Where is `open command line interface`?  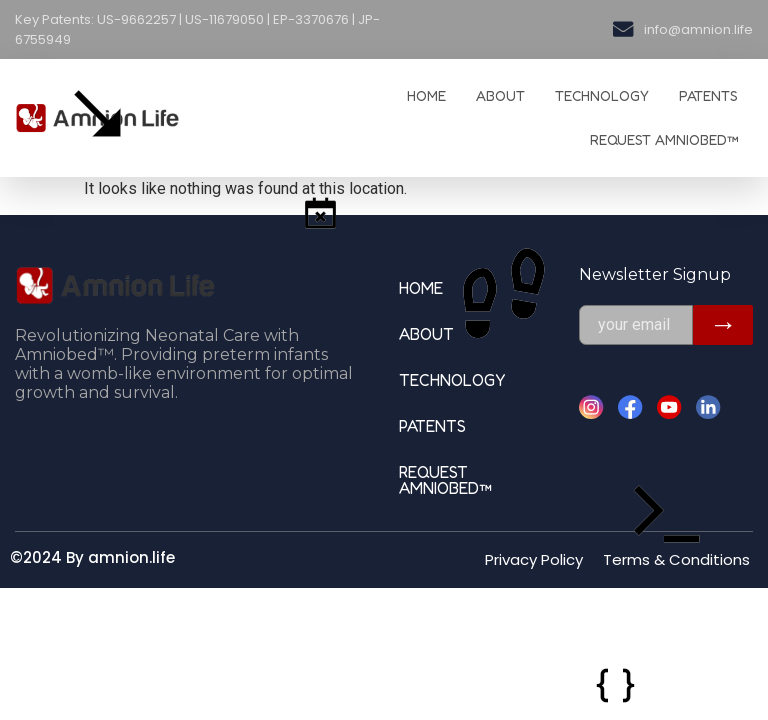 open command line interface is located at coordinates (667, 510).